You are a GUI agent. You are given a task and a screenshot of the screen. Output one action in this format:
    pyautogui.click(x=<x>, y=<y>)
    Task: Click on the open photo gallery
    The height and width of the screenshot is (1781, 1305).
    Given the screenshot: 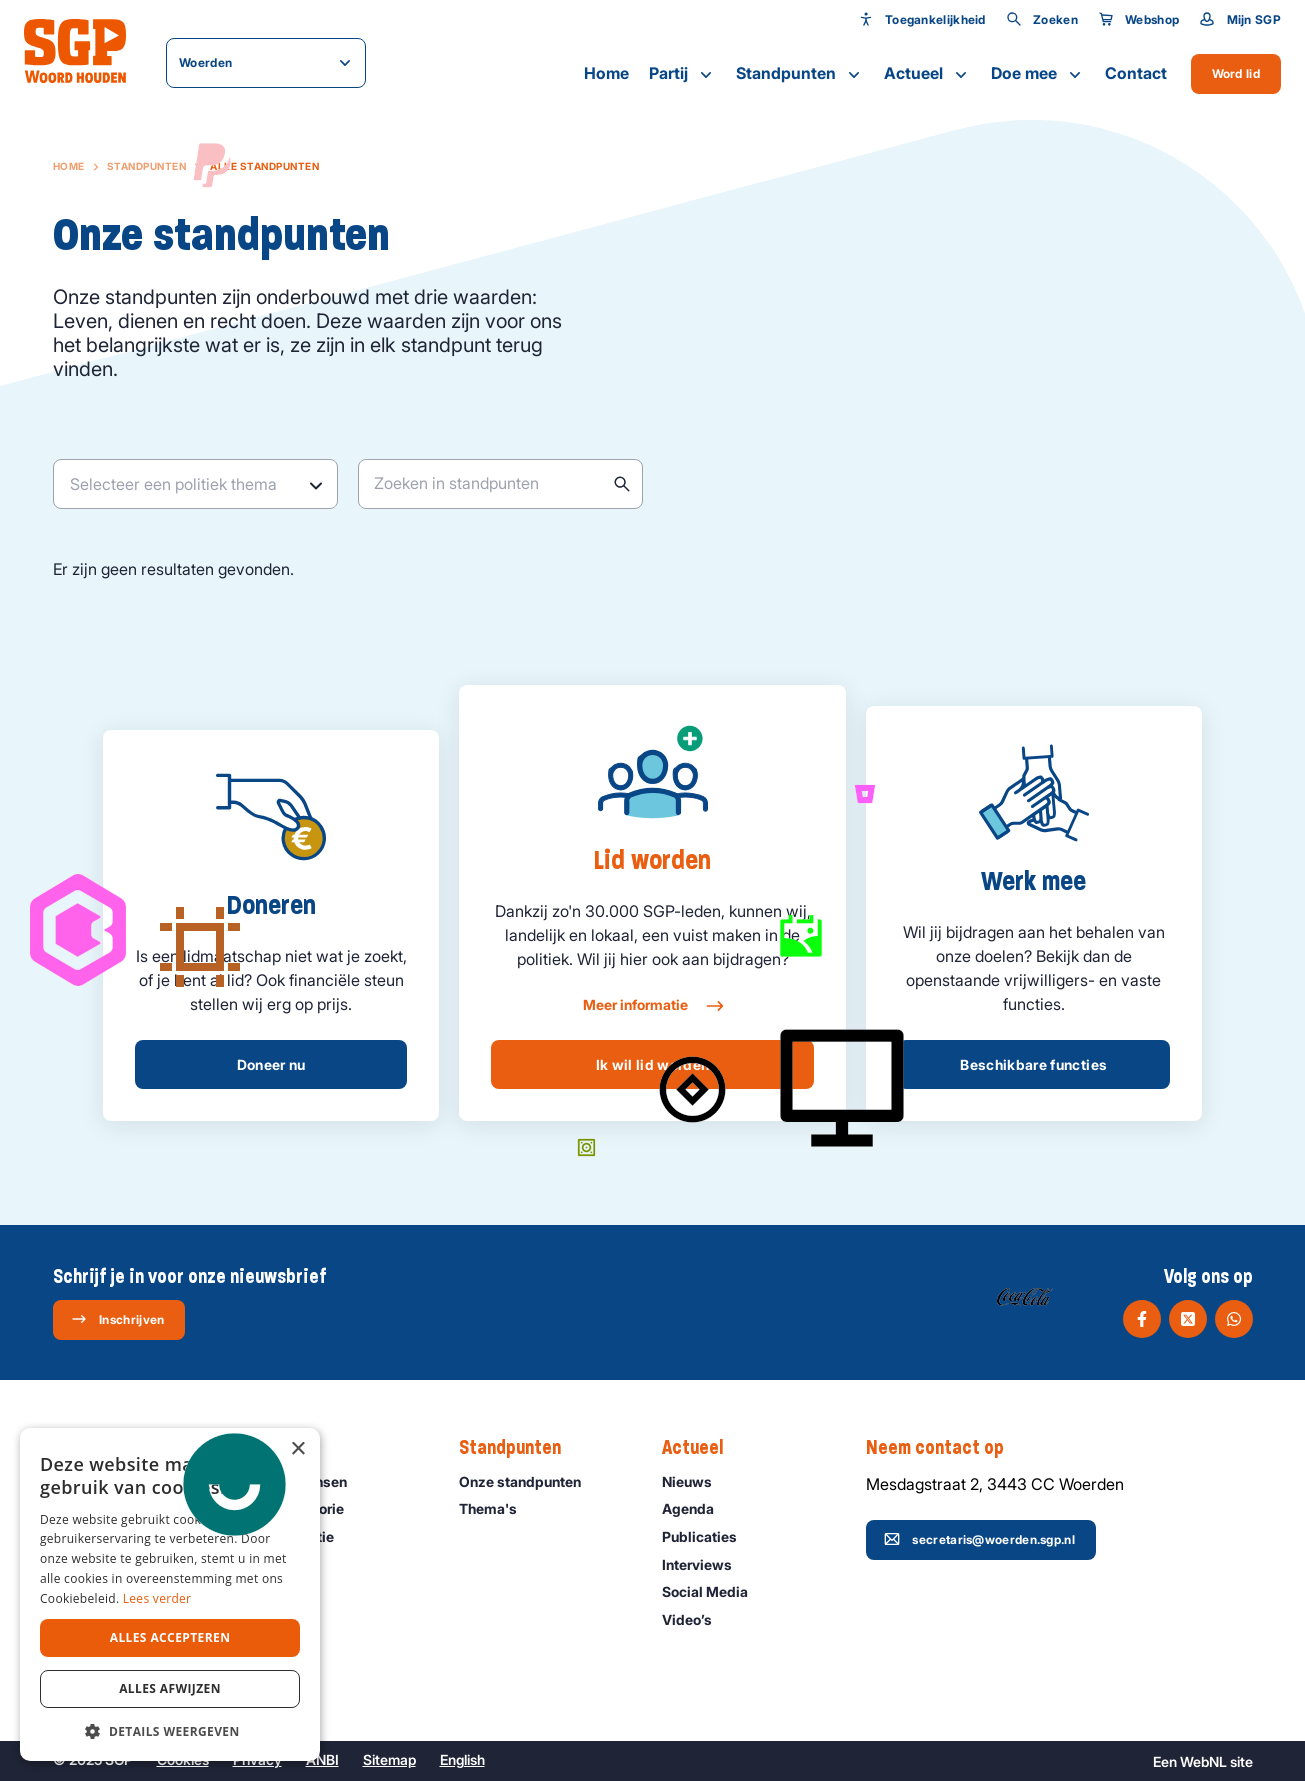 What is the action you would take?
    pyautogui.click(x=801, y=938)
    